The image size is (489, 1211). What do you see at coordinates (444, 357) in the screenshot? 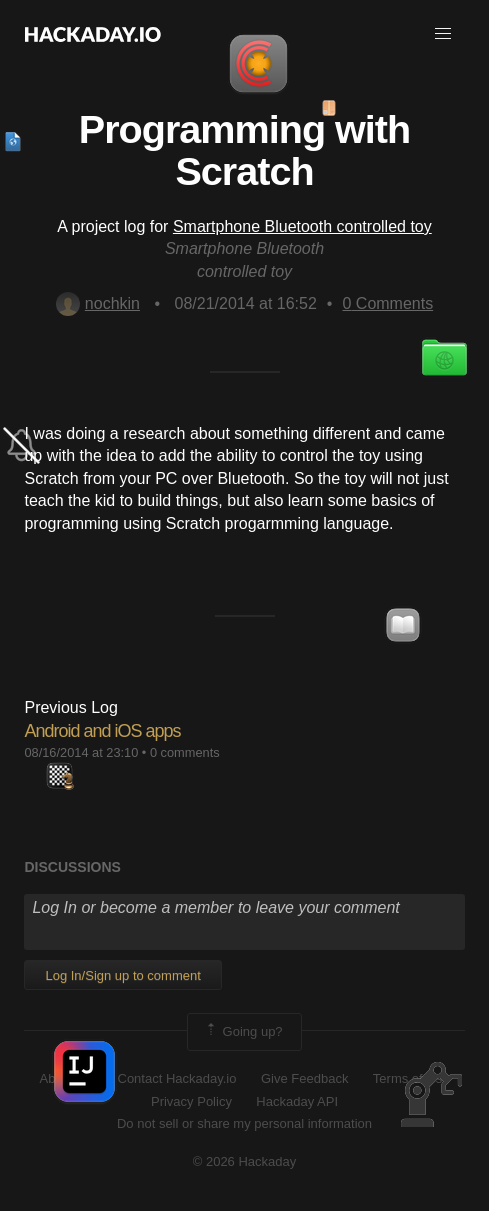
I see `folder containing html web files` at bounding box center [444, 357].